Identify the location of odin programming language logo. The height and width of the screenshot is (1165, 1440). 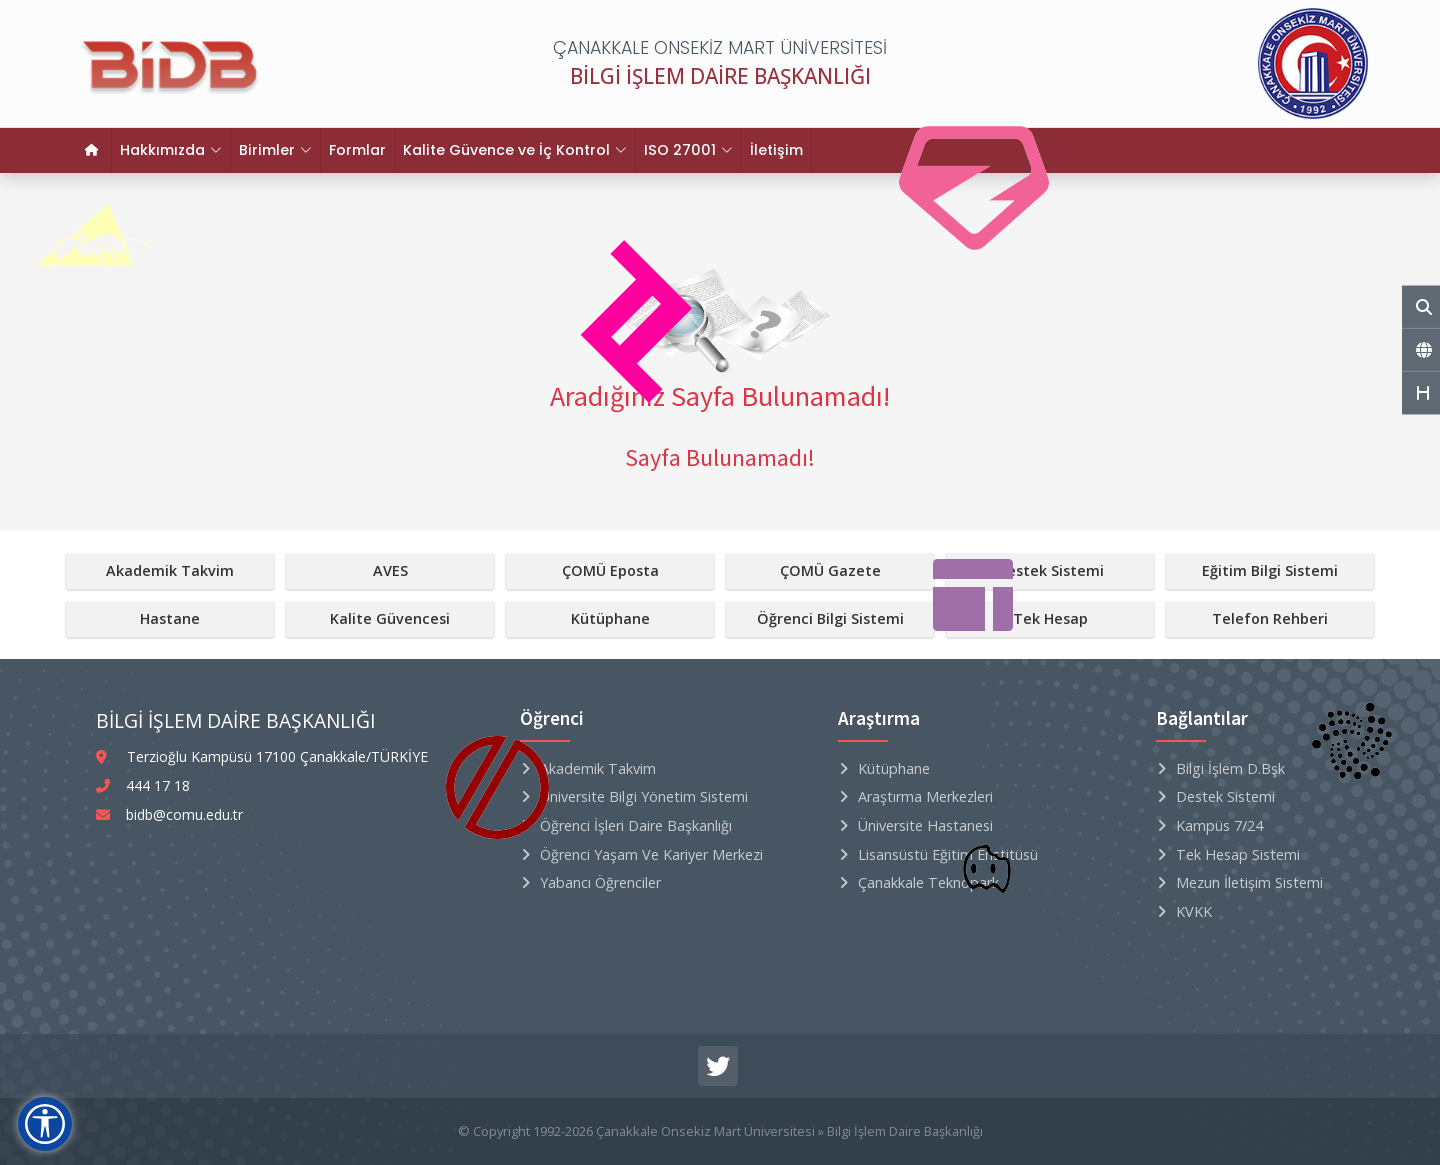
(497, 787).